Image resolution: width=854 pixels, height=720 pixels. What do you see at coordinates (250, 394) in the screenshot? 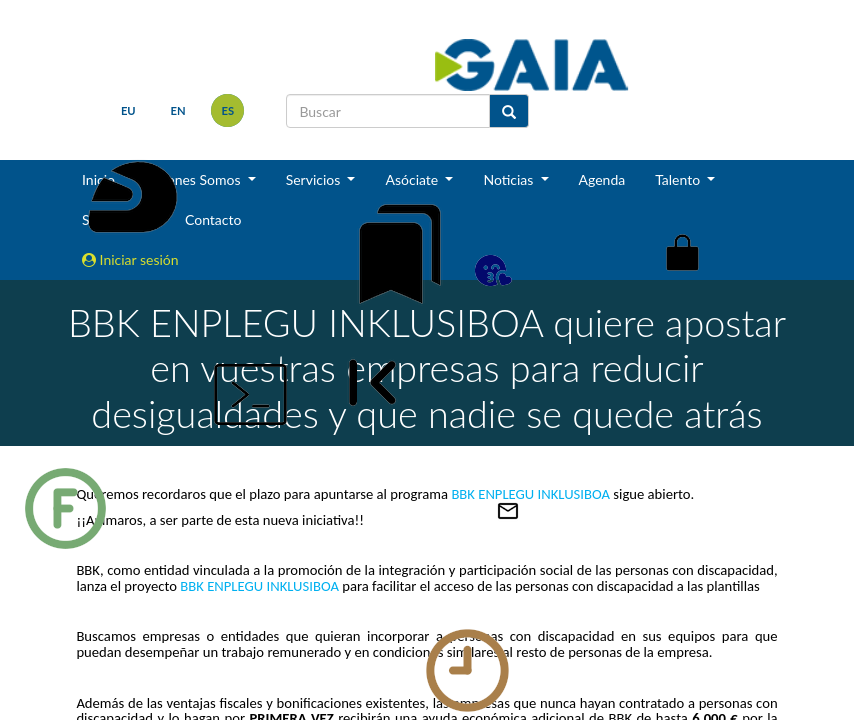
I see `open command line terminal` at bounding box center [250, 394].